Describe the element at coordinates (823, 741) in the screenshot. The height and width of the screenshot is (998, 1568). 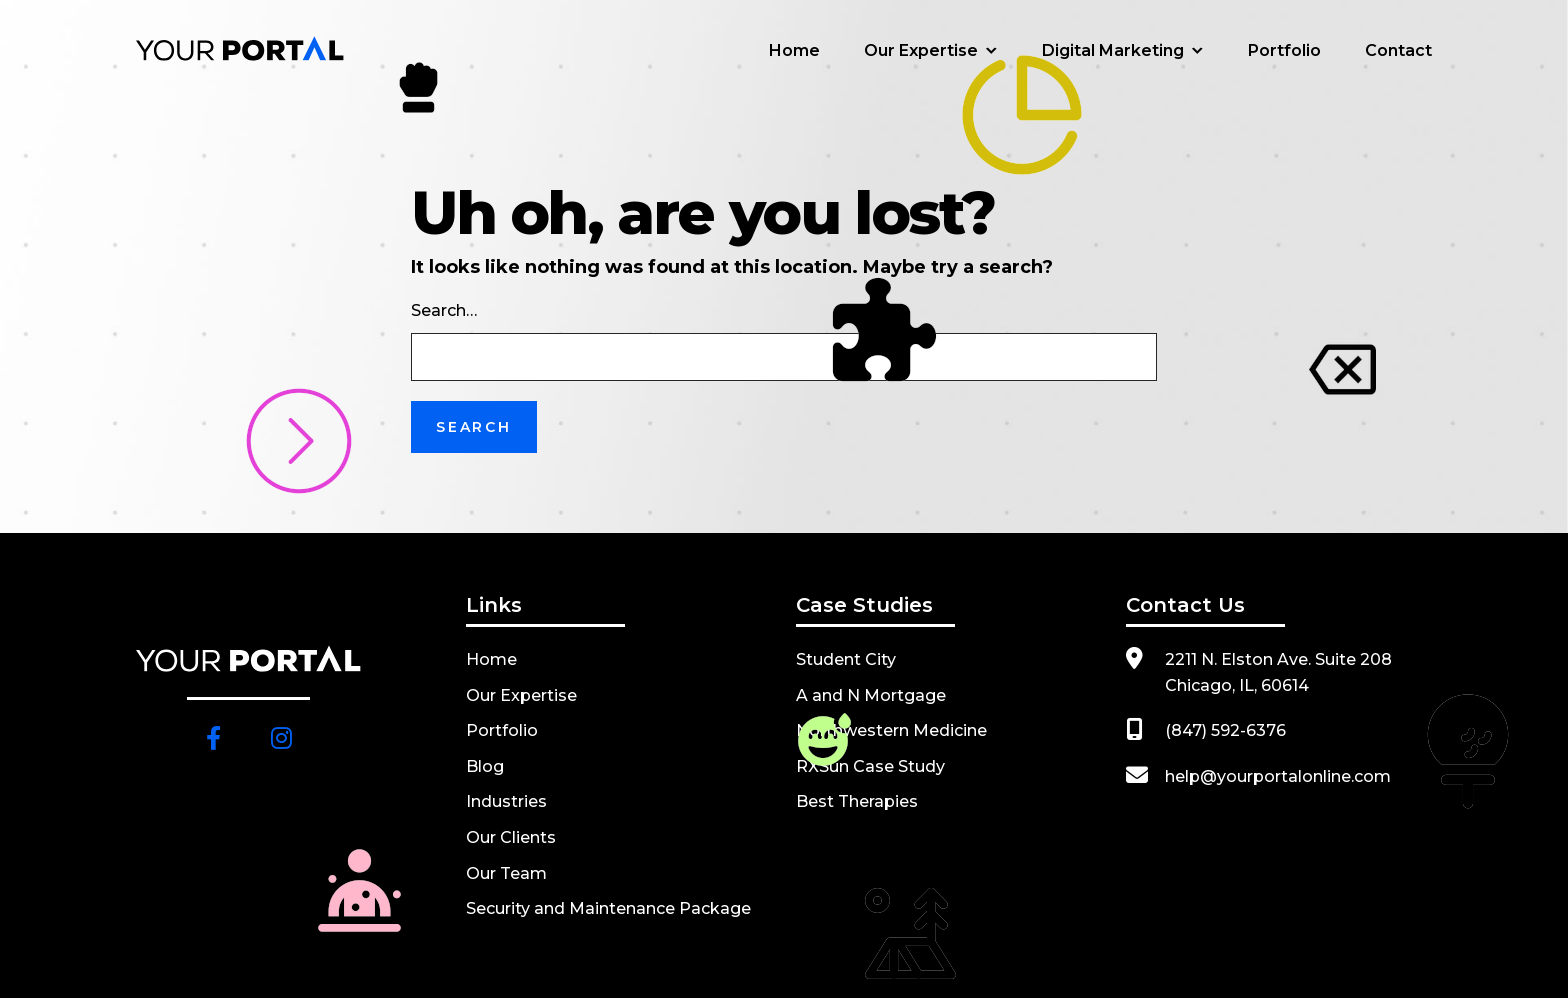
I see `indicates nervous or awkward reaction` at that location.